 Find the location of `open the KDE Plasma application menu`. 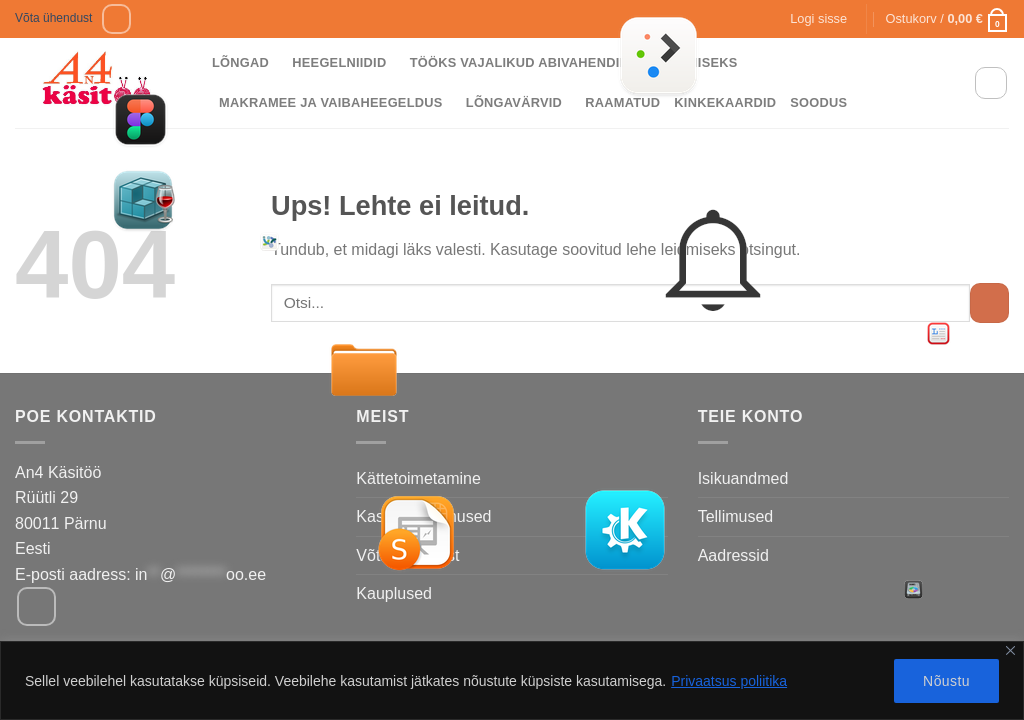

open the KDE Plasma application menu is located at coordinates (658, 55).